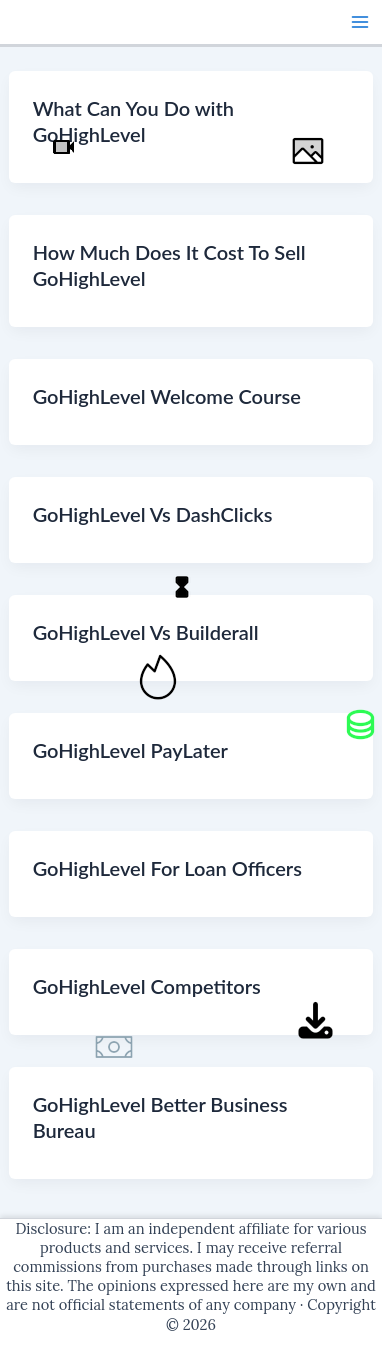  What do you see at coordinates (315, 1021) in the screenshot?
I see `download a file to your device` at bounding box center [315, 1021].